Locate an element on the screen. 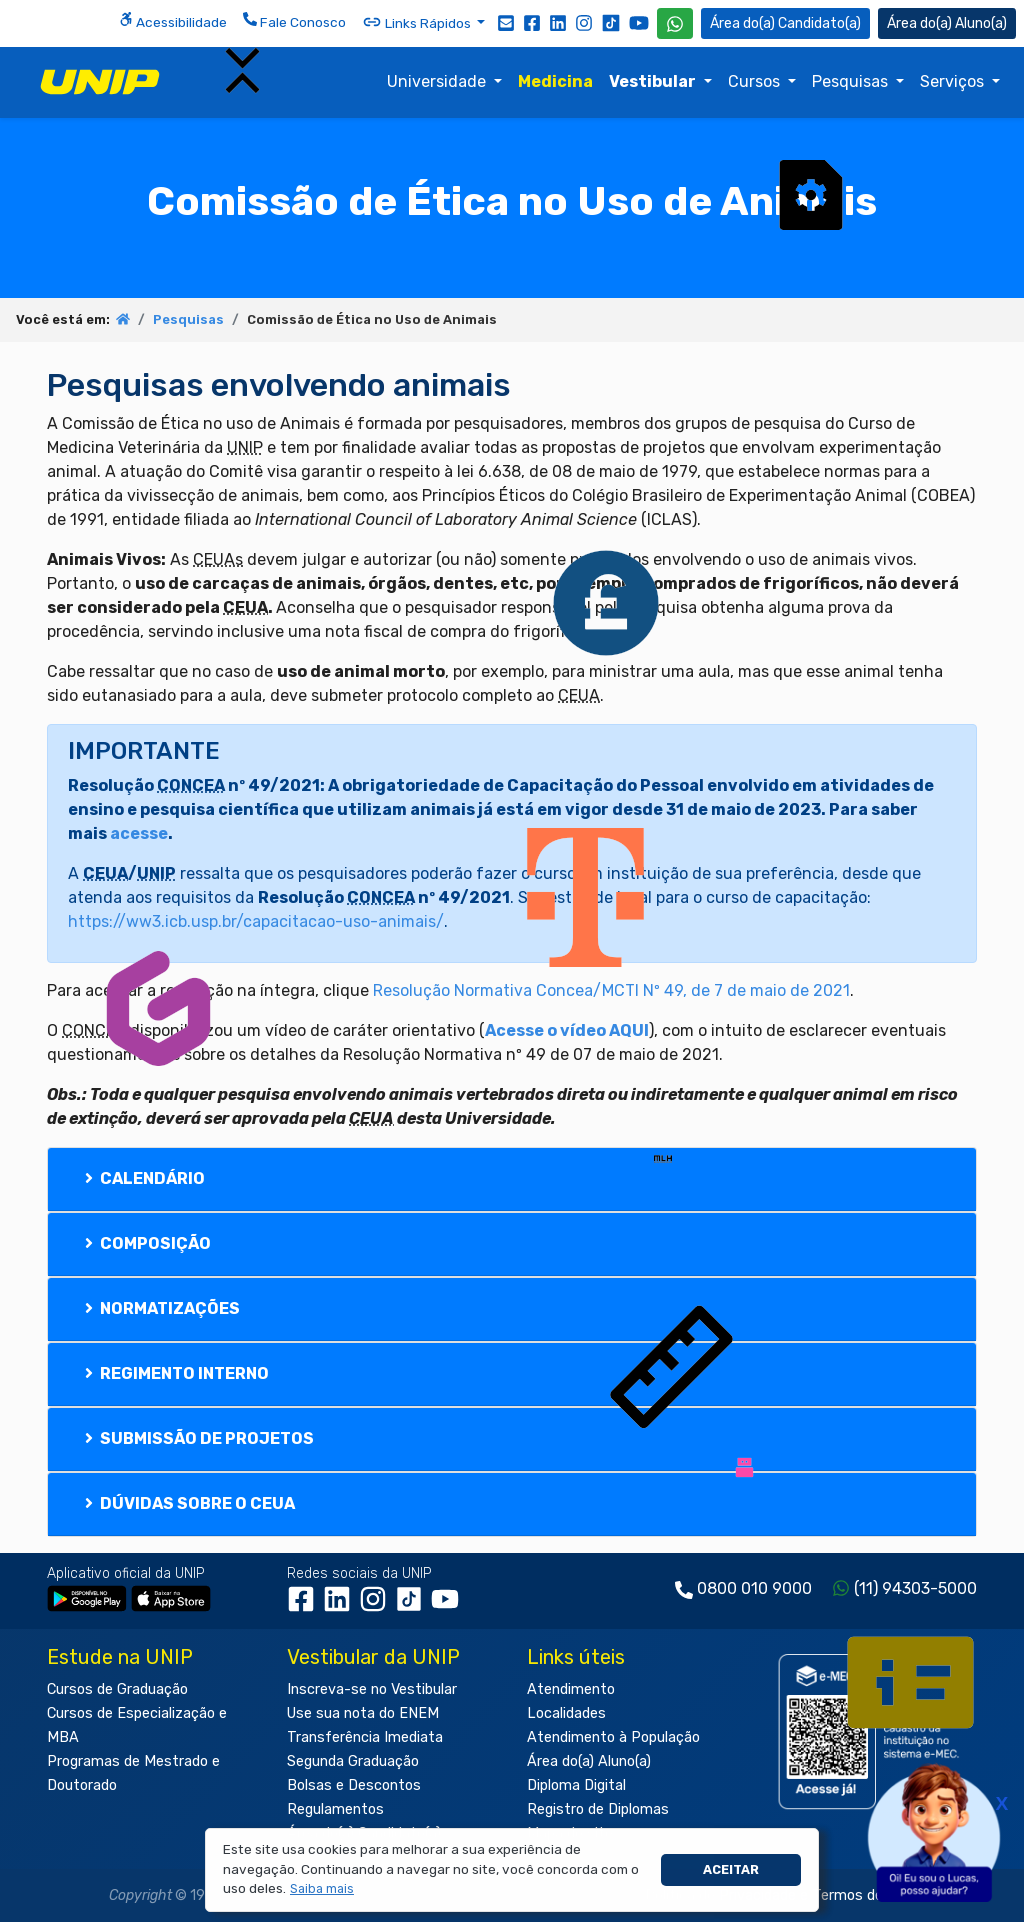 The image size is (1024, 1922). access USB flash drive contents is located at coordinates (744, 1467).